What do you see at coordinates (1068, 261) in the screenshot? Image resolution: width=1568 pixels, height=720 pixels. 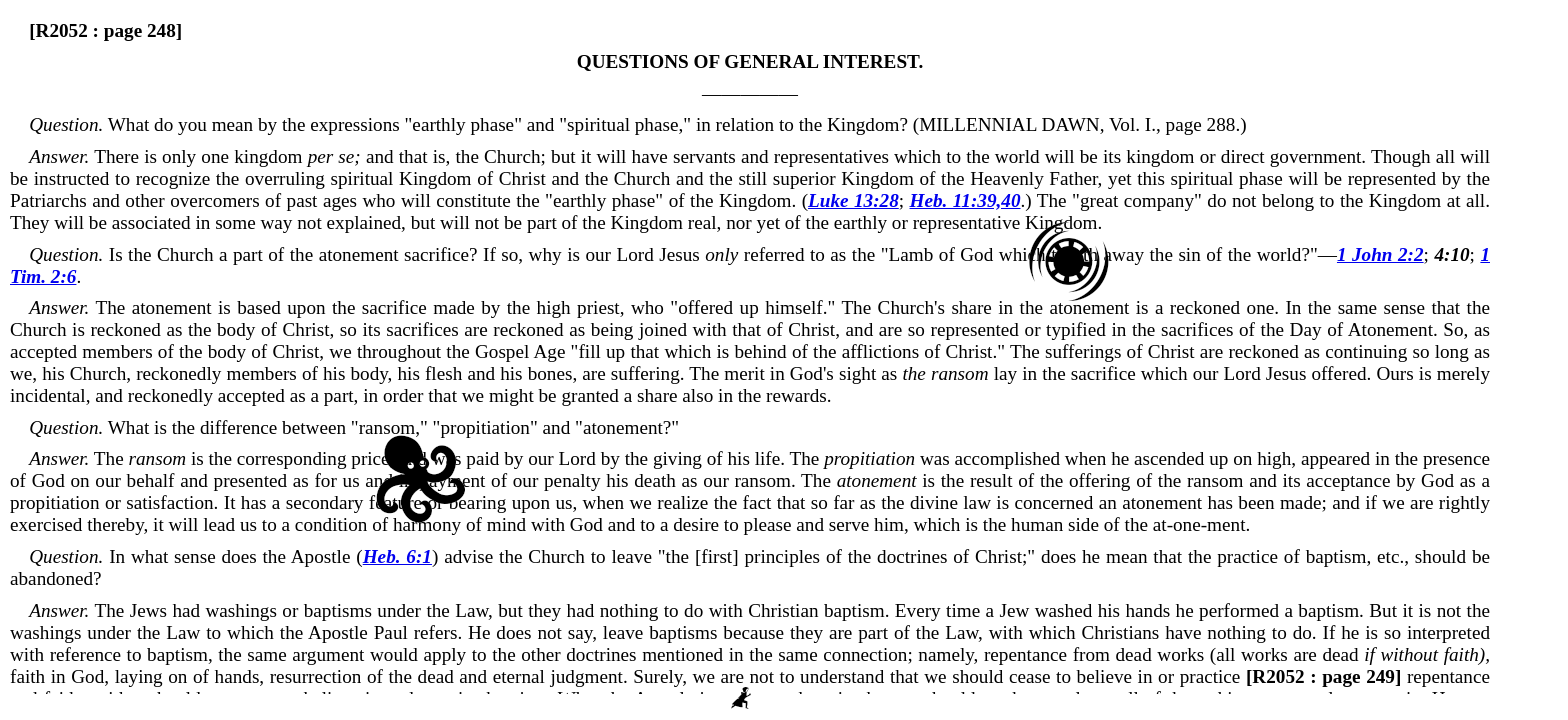 I see `indicates motion detection is active` at bounding box center [1068, 261].